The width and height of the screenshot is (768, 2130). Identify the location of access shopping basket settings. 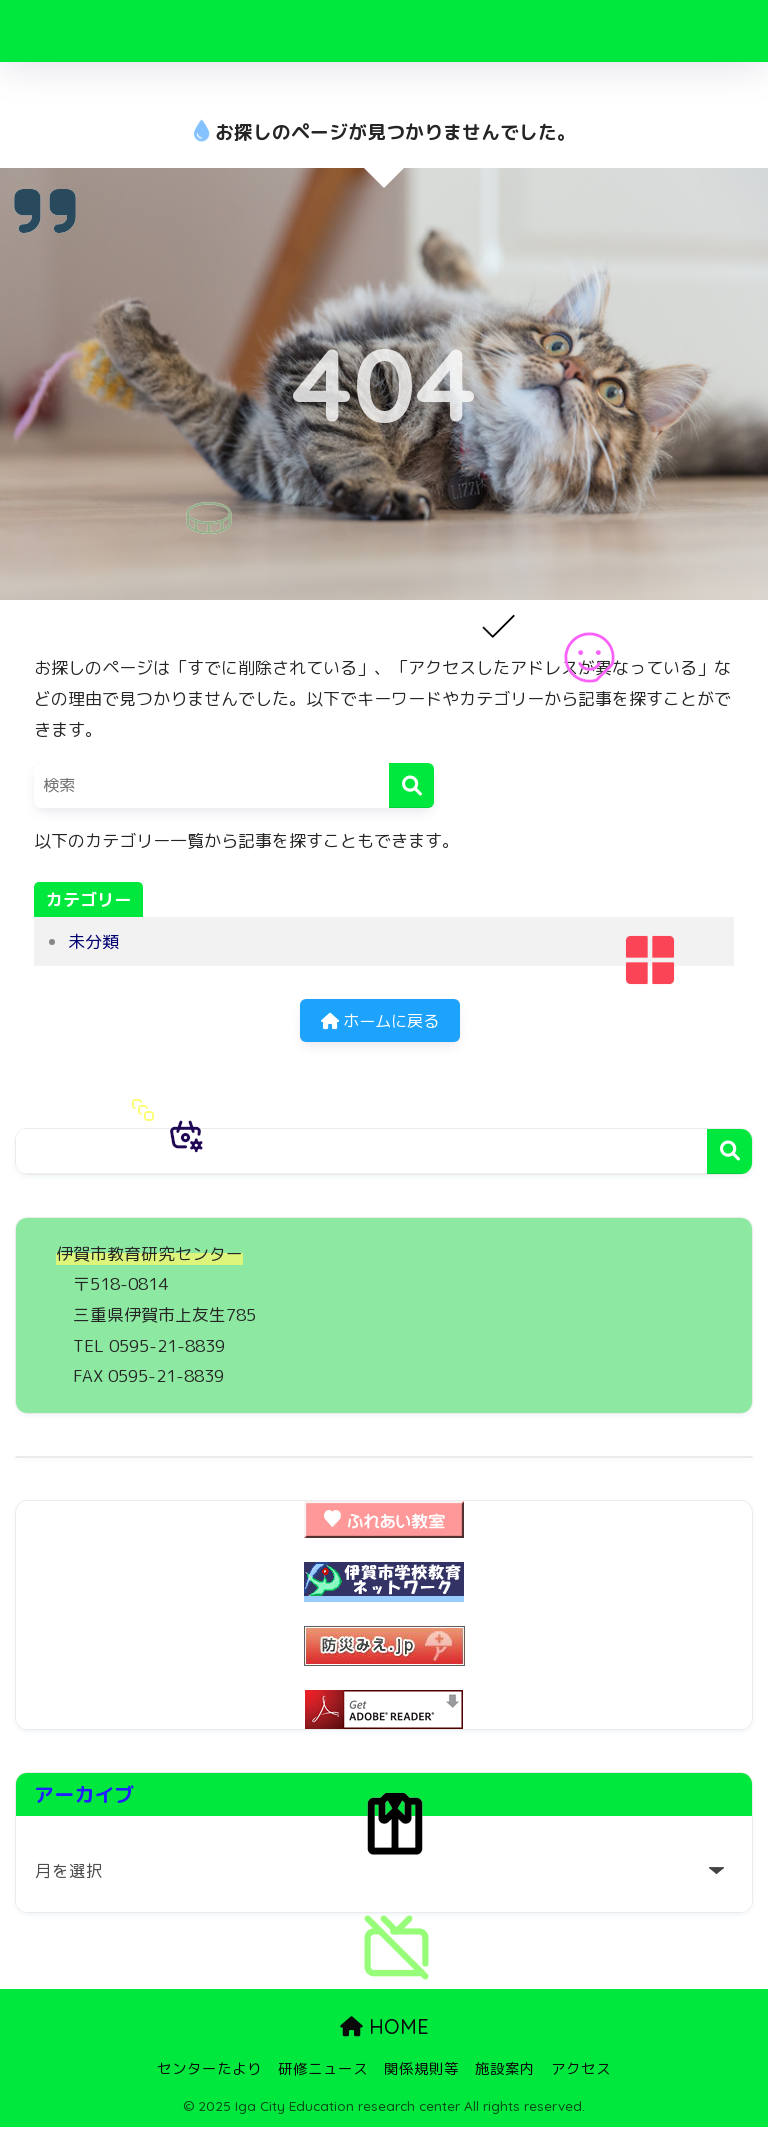
(185, 1134).